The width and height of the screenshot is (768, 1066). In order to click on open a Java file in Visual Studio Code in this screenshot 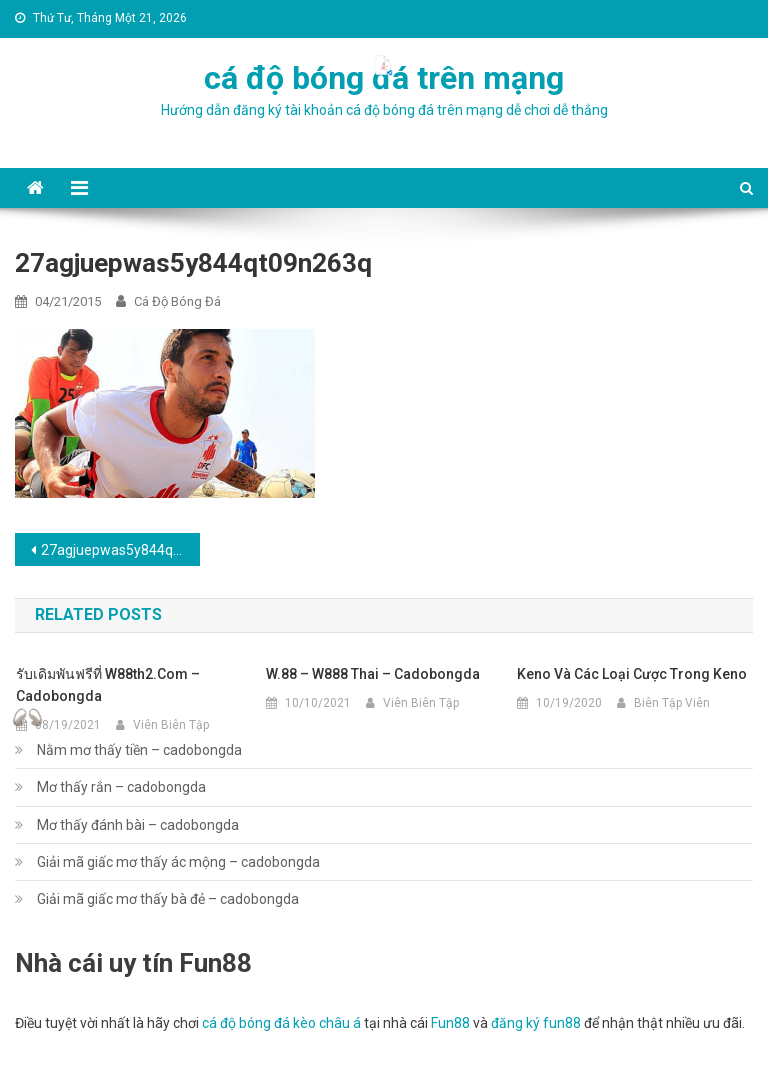, I will do `click(383, 65)`.